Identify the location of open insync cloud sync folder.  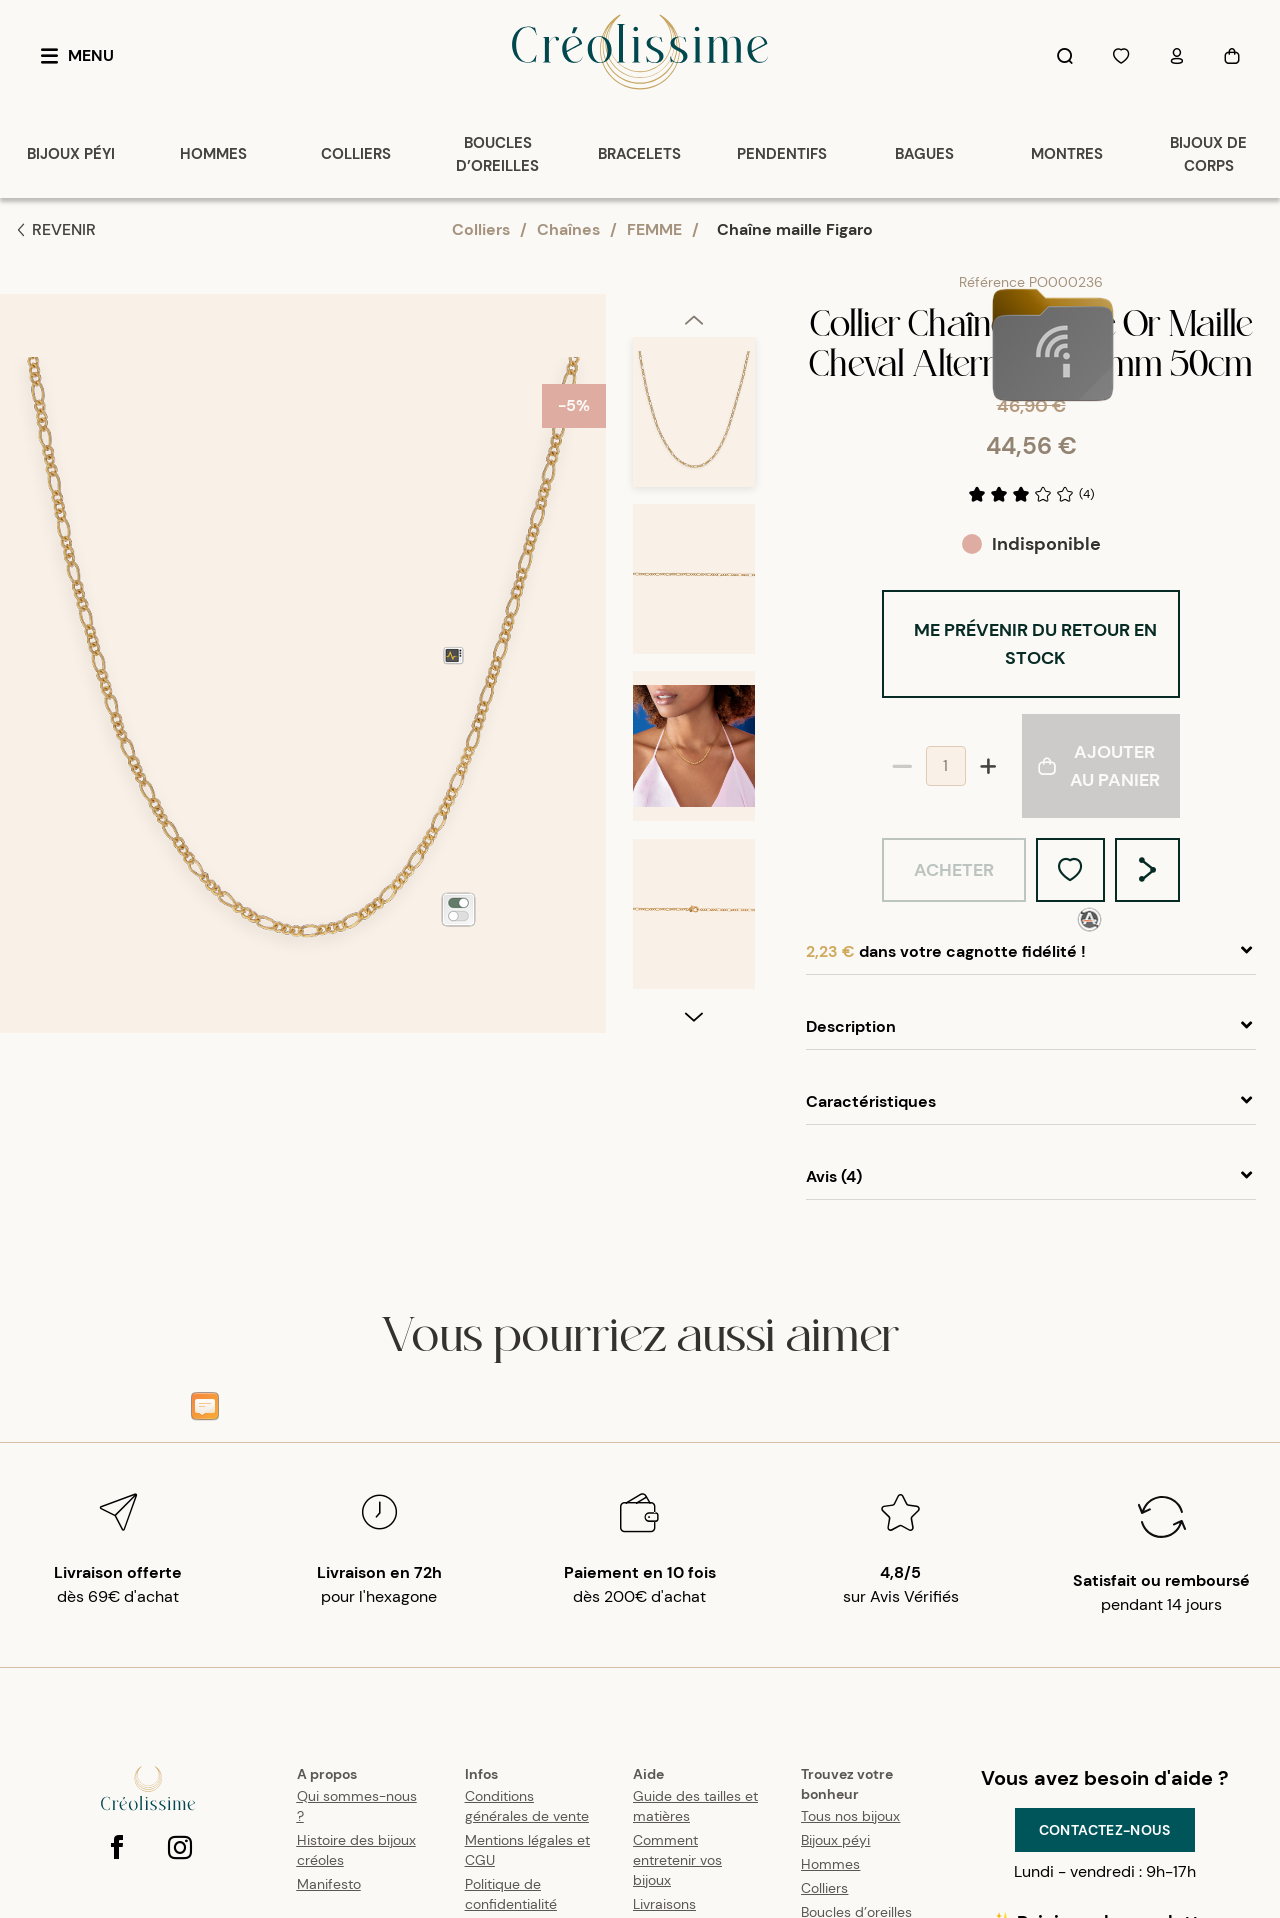
(1053, 345).